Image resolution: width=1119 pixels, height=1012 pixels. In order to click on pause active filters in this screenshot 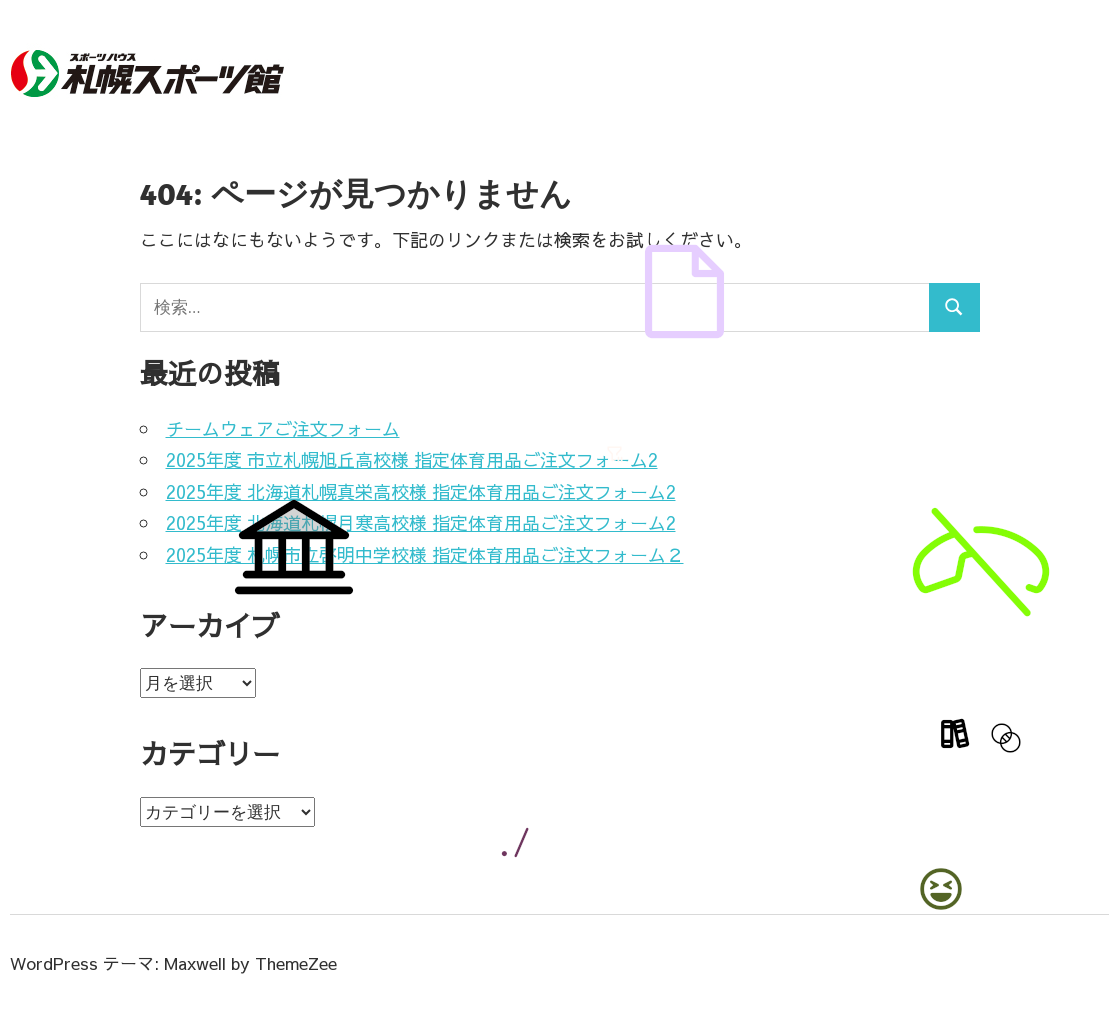, I will do `click(614, 453)`.